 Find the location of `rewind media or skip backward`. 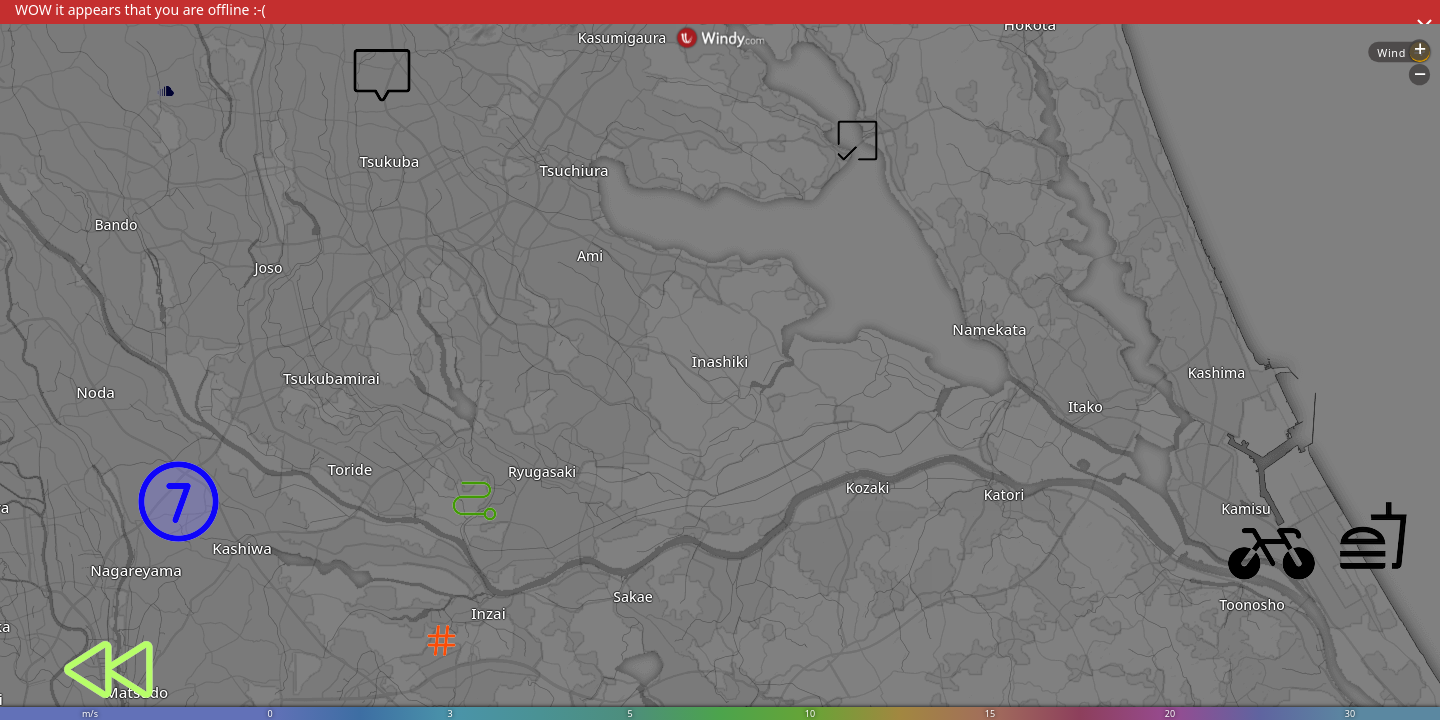

rewind media or skip backward is located at coordinates (111, 669).